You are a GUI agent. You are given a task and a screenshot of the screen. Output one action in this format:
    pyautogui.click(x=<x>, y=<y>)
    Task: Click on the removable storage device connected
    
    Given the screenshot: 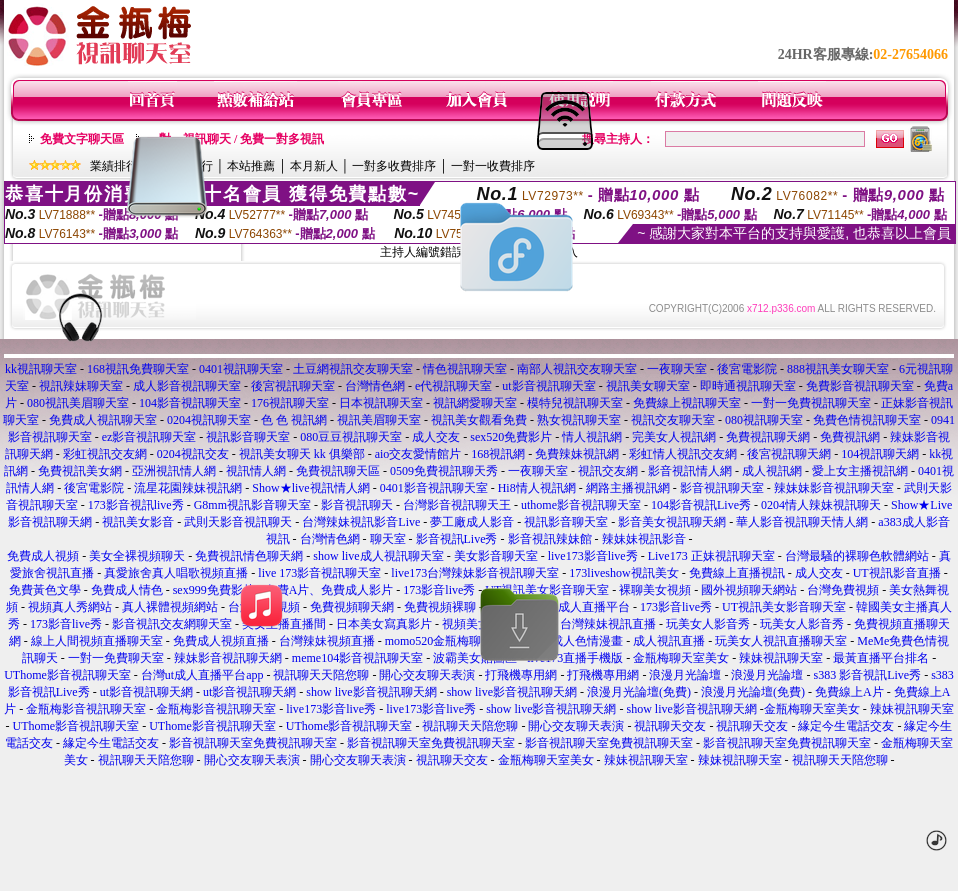 What is the action you would take?
    pyautogui.click(x=167, y=176)
    